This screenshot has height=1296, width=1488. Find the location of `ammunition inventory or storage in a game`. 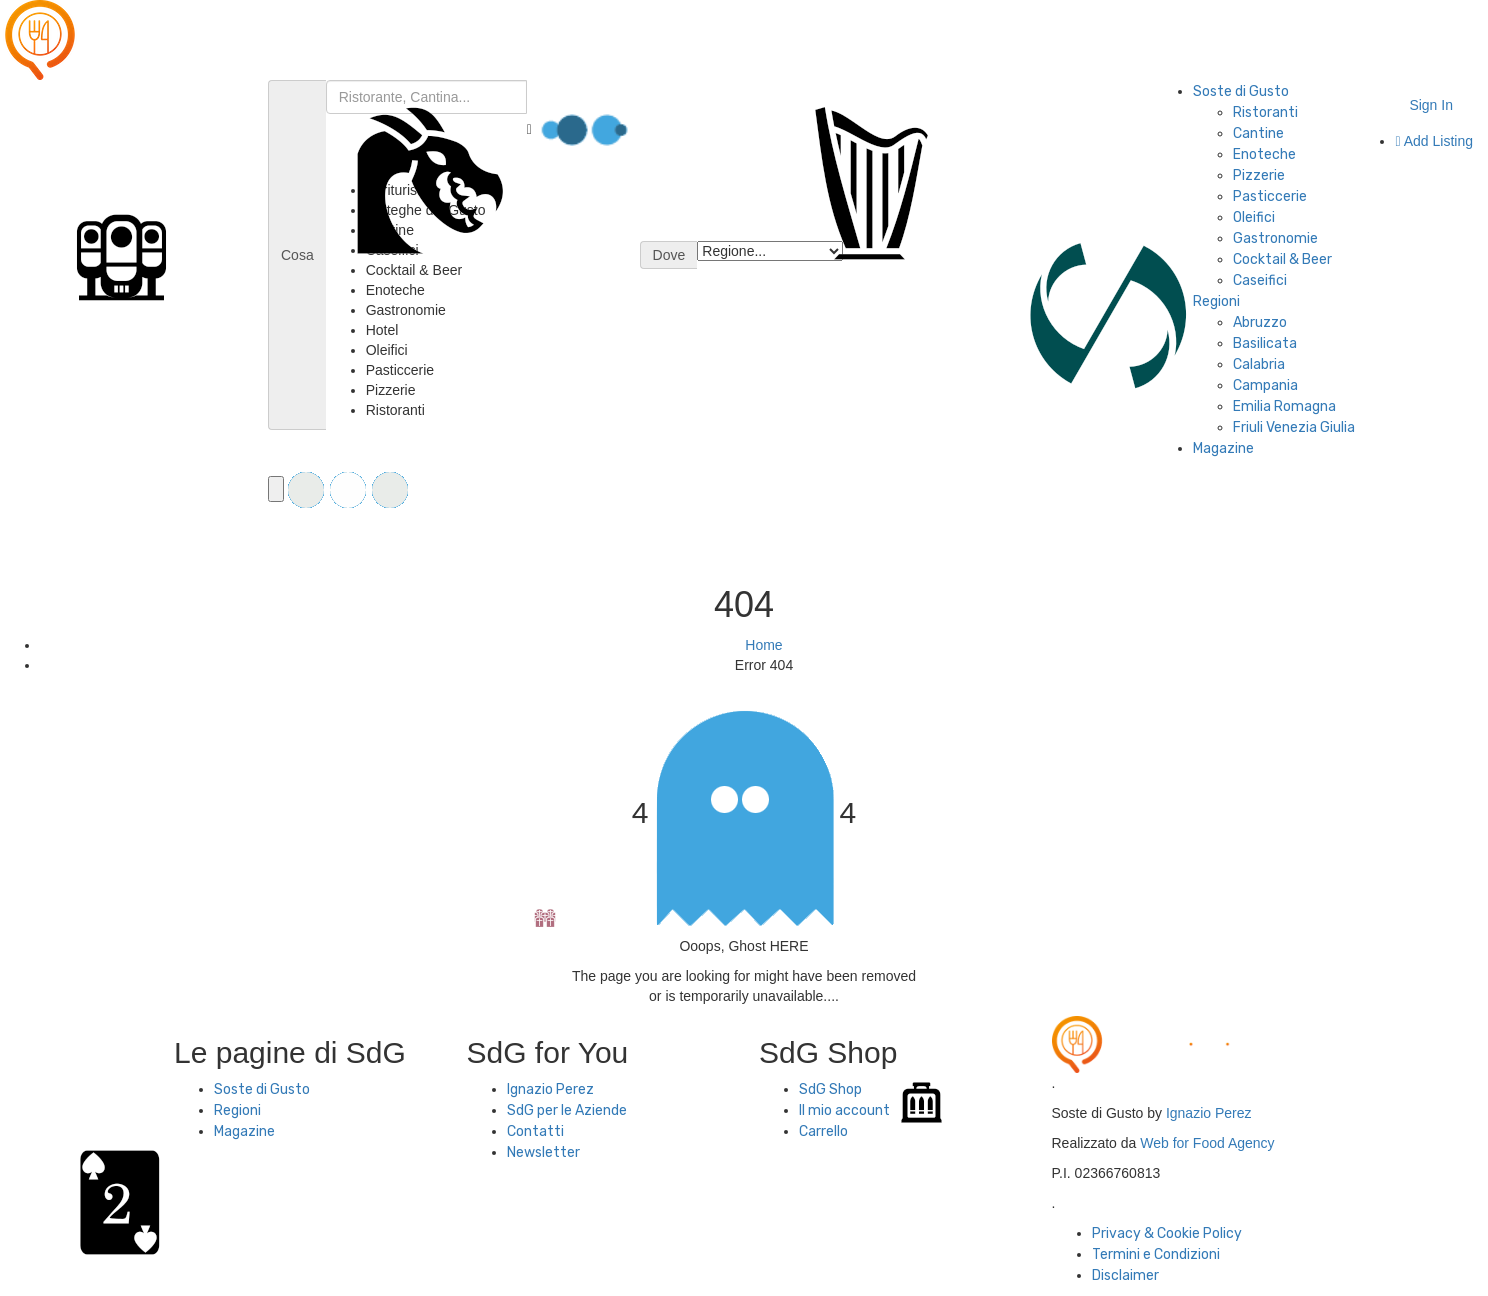

ammunition inventory or storage in a game is located at coordinates (921, 1102).